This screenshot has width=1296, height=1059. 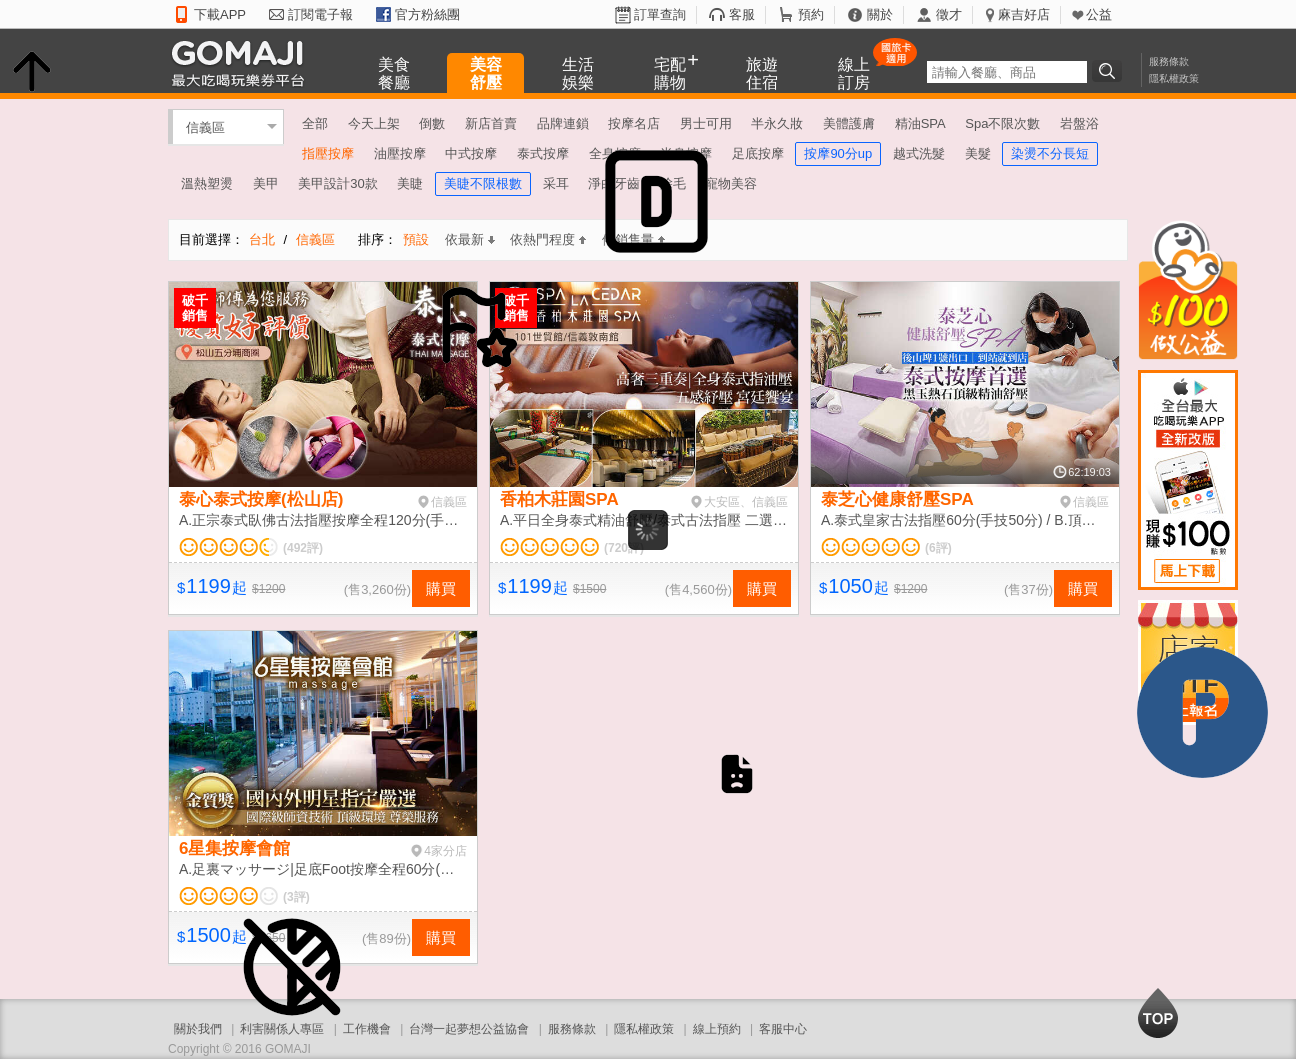 What do you see at coordinates (656, 201) in the screenshot?
I see `indicates a "D" grade or rating` at bounding box center [656, 201].